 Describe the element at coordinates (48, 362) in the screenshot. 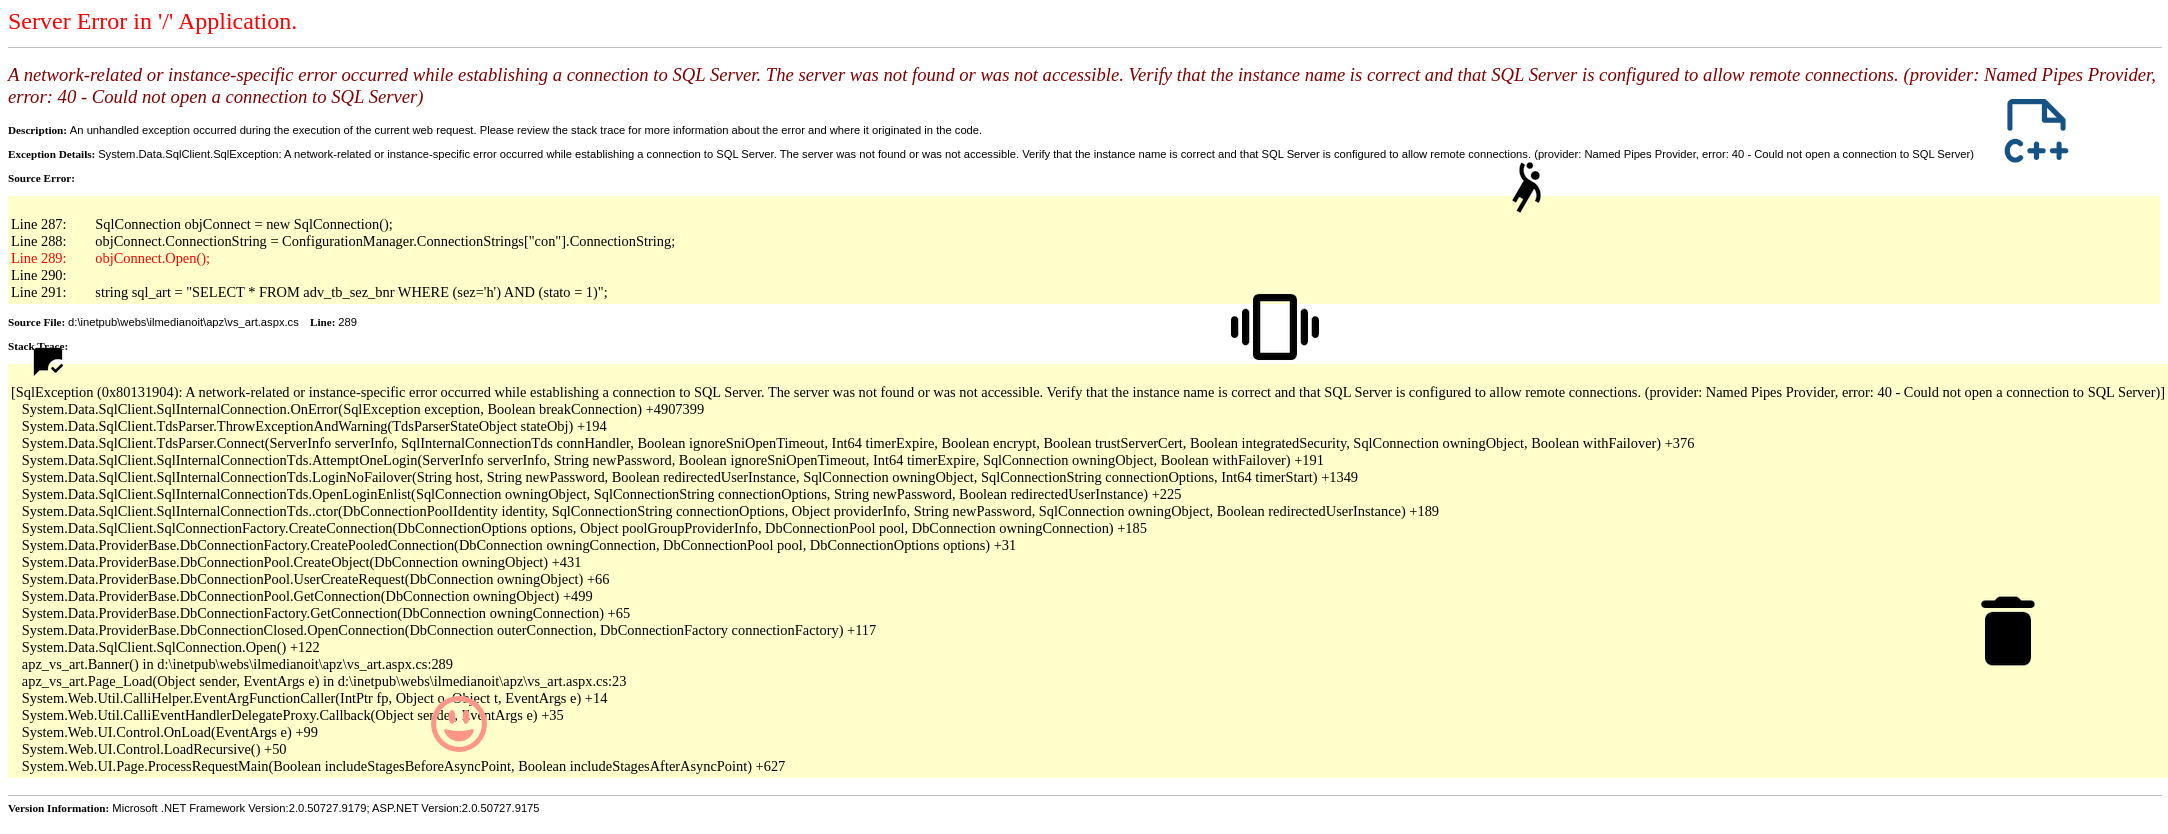

I see `message has been read` at that location.